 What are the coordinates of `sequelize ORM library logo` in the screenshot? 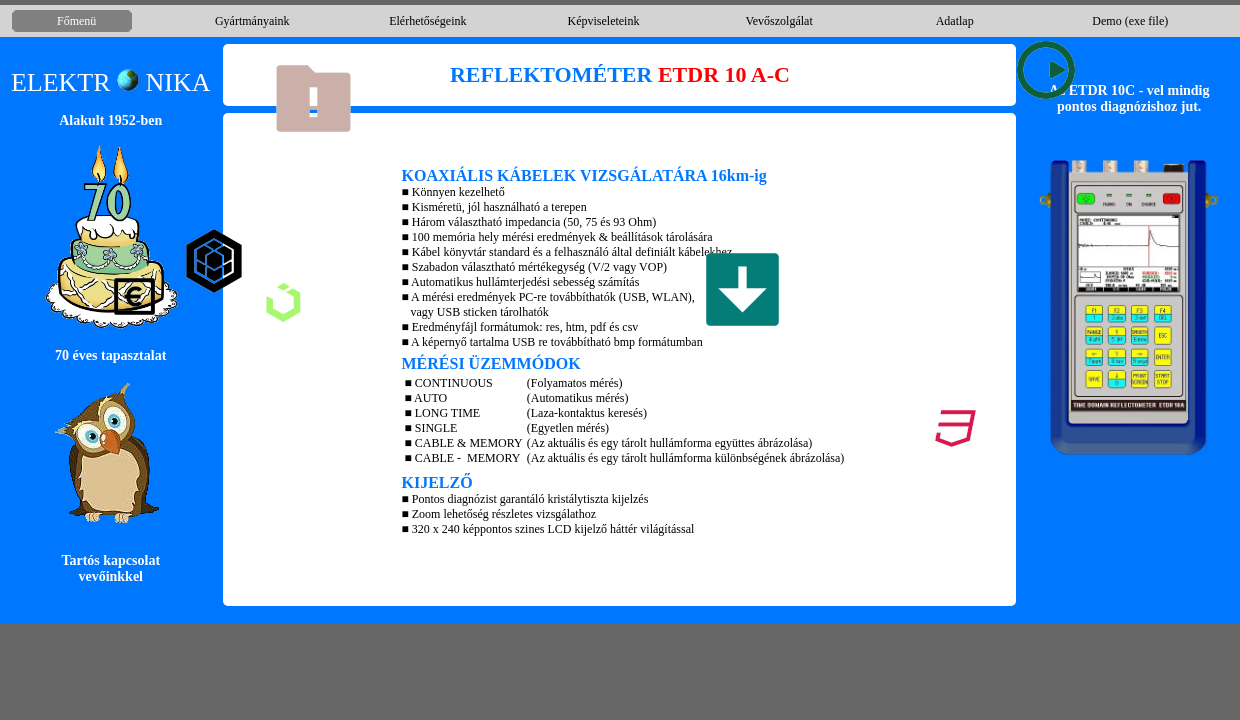 It's located at (214, 261).